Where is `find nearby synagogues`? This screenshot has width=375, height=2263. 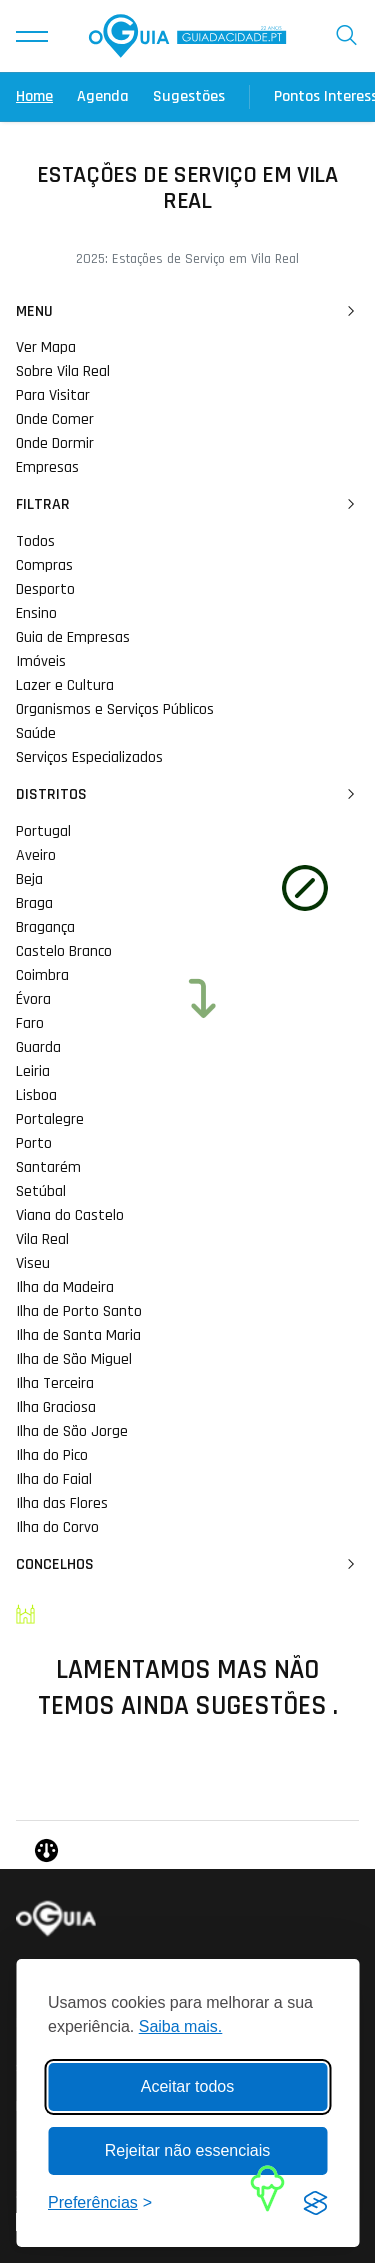 find nearby synagogues is located at coordinates (25, 1614).